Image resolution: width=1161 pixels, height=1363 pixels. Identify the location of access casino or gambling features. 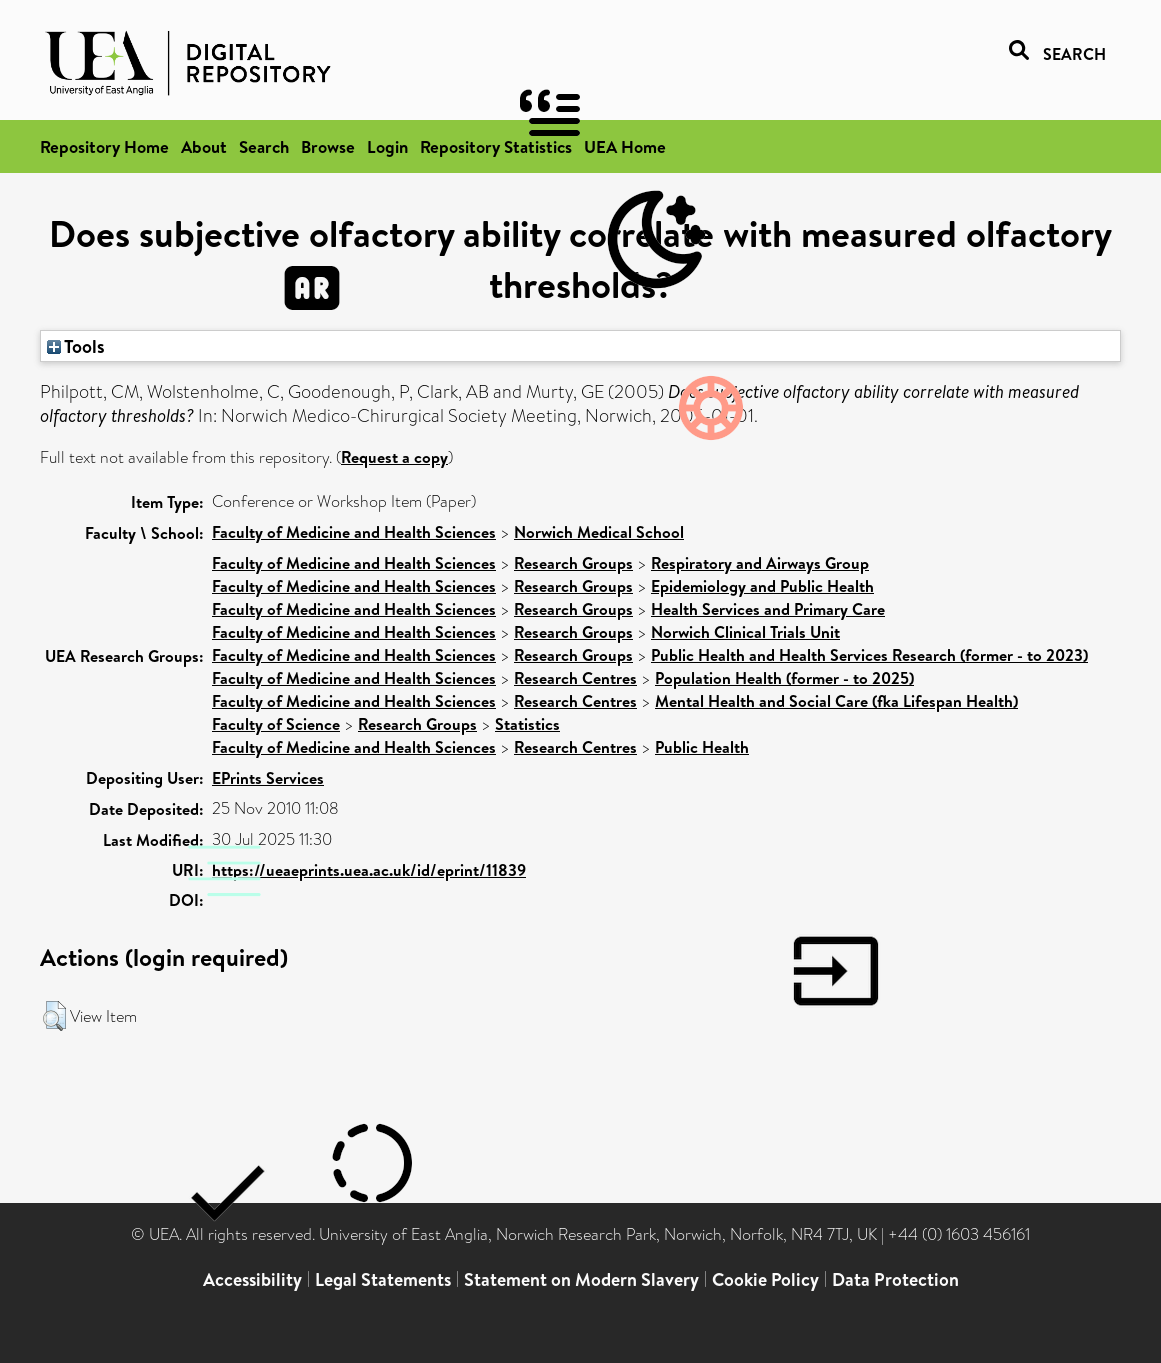
(711, 408).